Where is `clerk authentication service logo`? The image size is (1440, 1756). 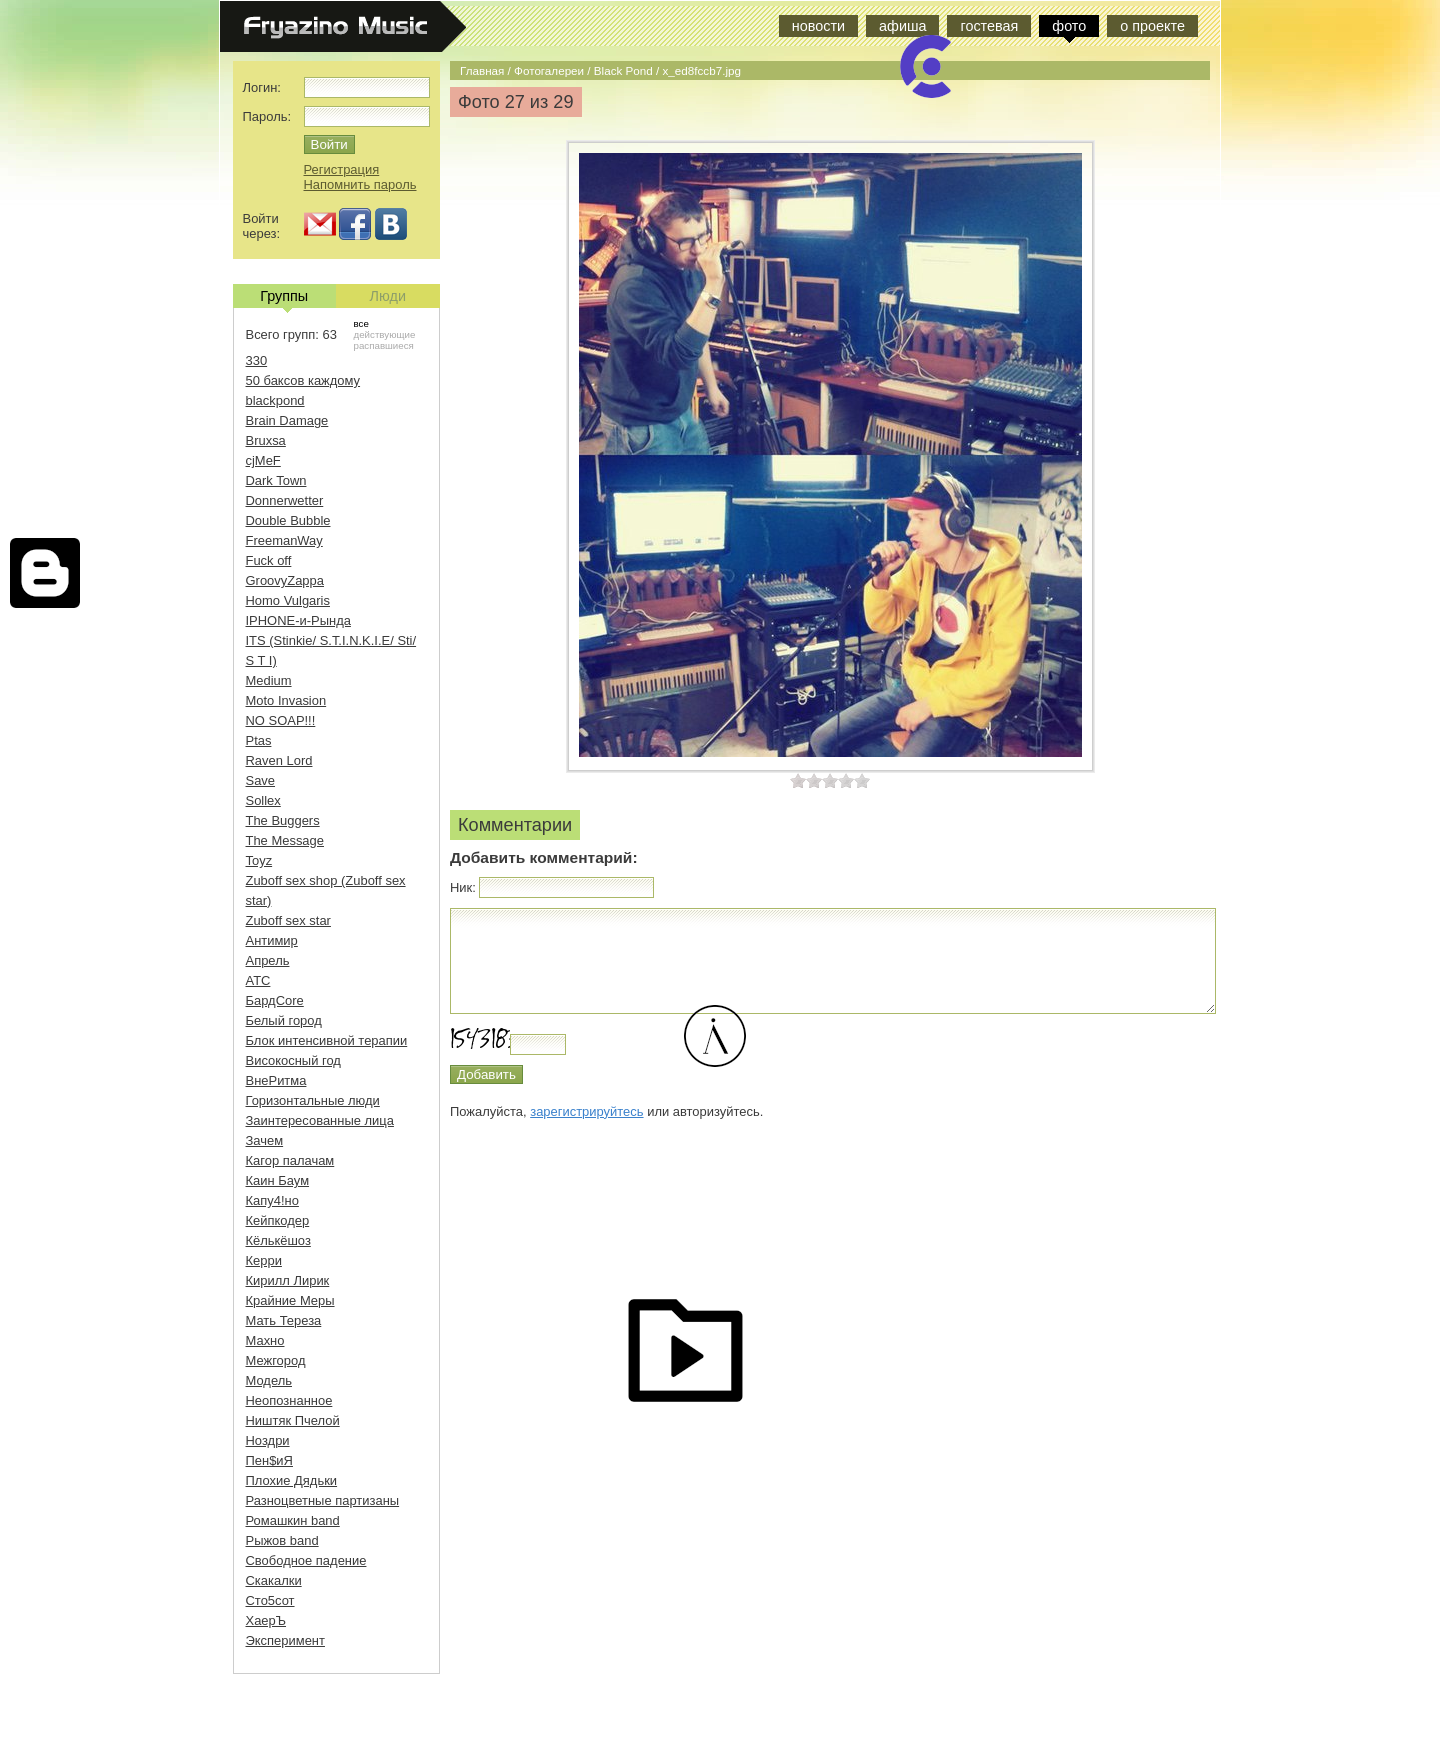
clerk authentication service logo is located at coordinates (925, 66).